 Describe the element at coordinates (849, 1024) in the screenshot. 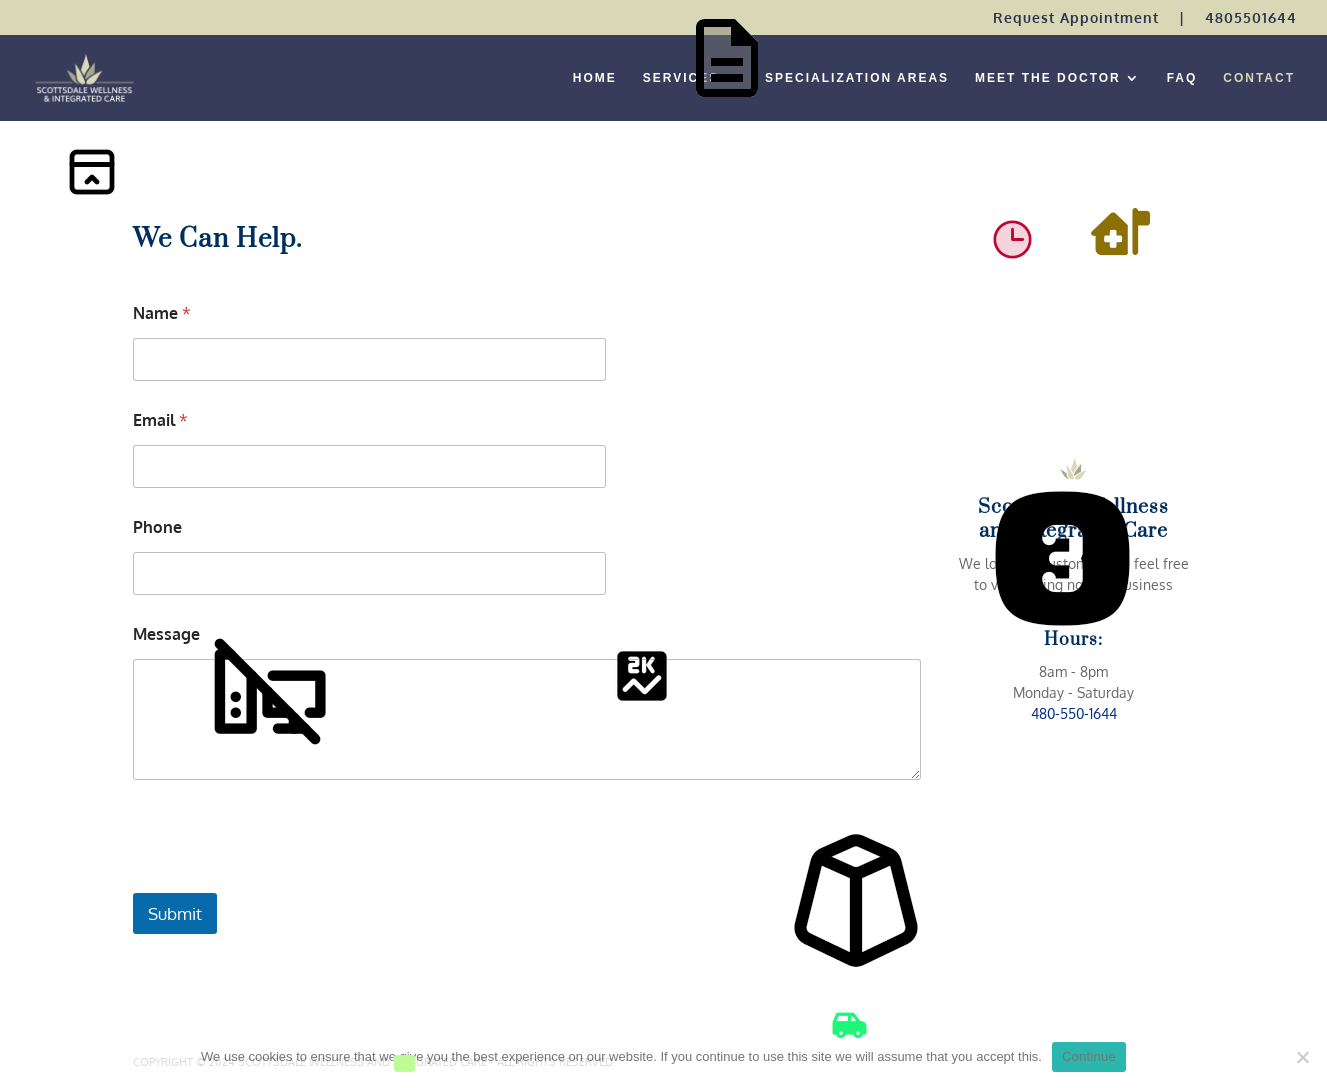

I see `access vehicle or driving settings` at that location.